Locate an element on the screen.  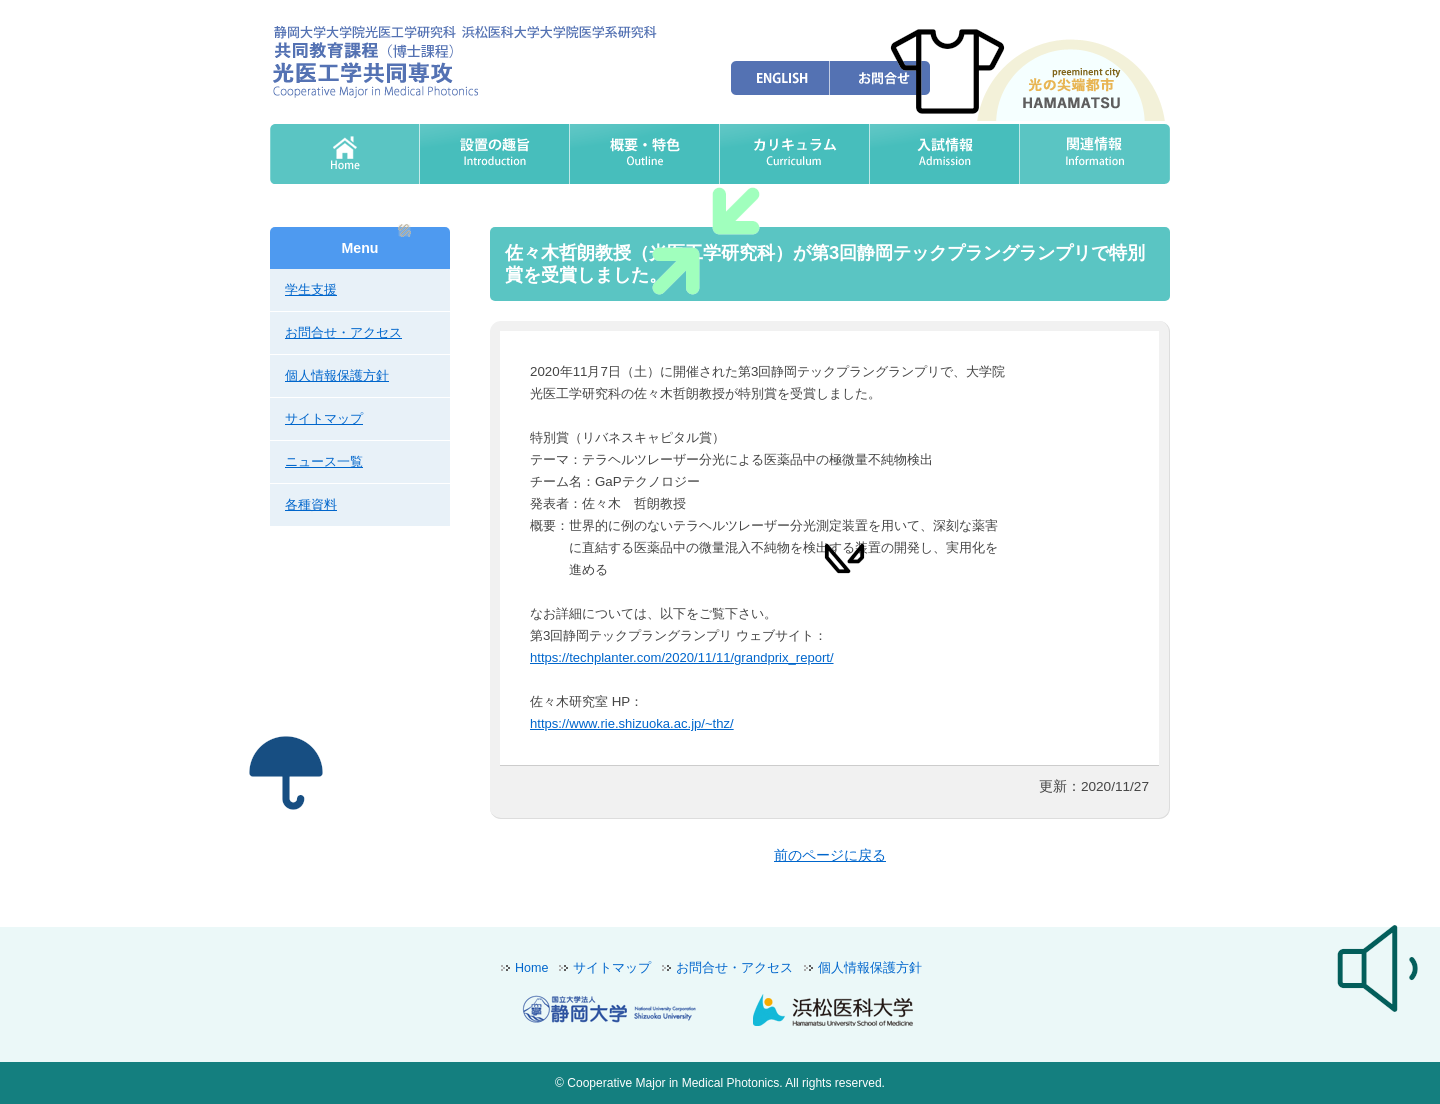
browse clothing or apparel category is located at coordinates (947, 71).